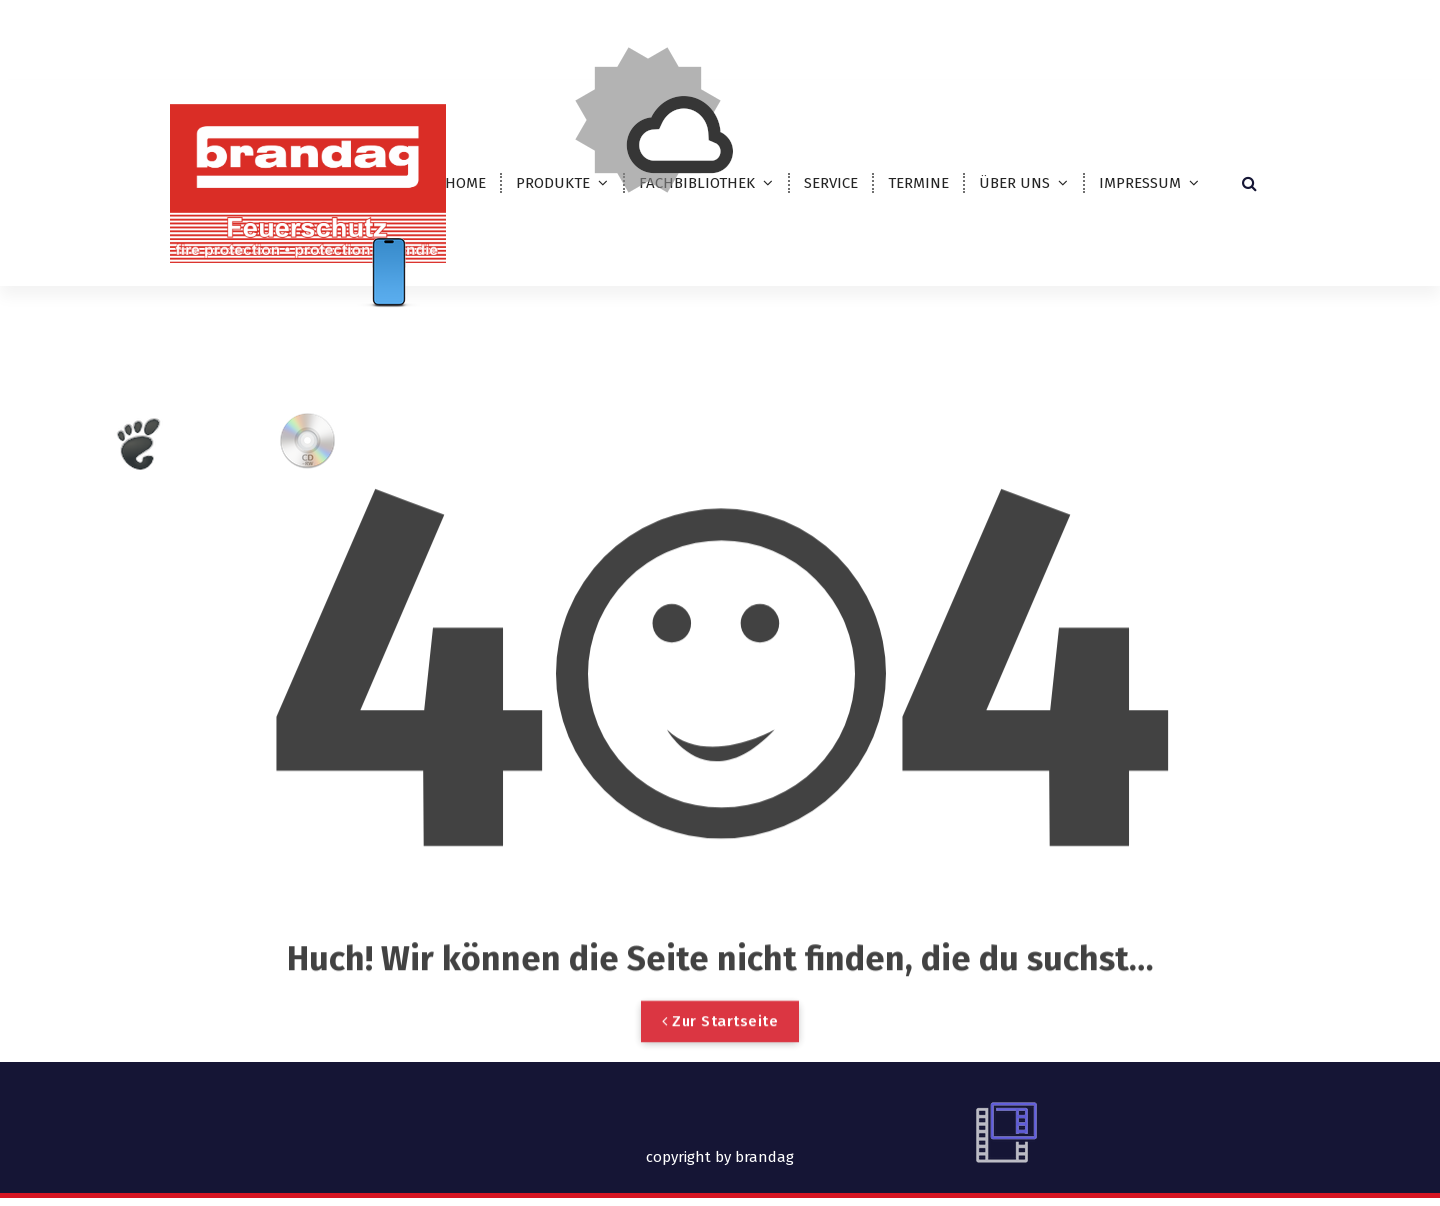 Image resolution: width=1440 pixels, height=1206 pixels. I want to click on access the GNOME desktop home or start menu, so click(138, 444).